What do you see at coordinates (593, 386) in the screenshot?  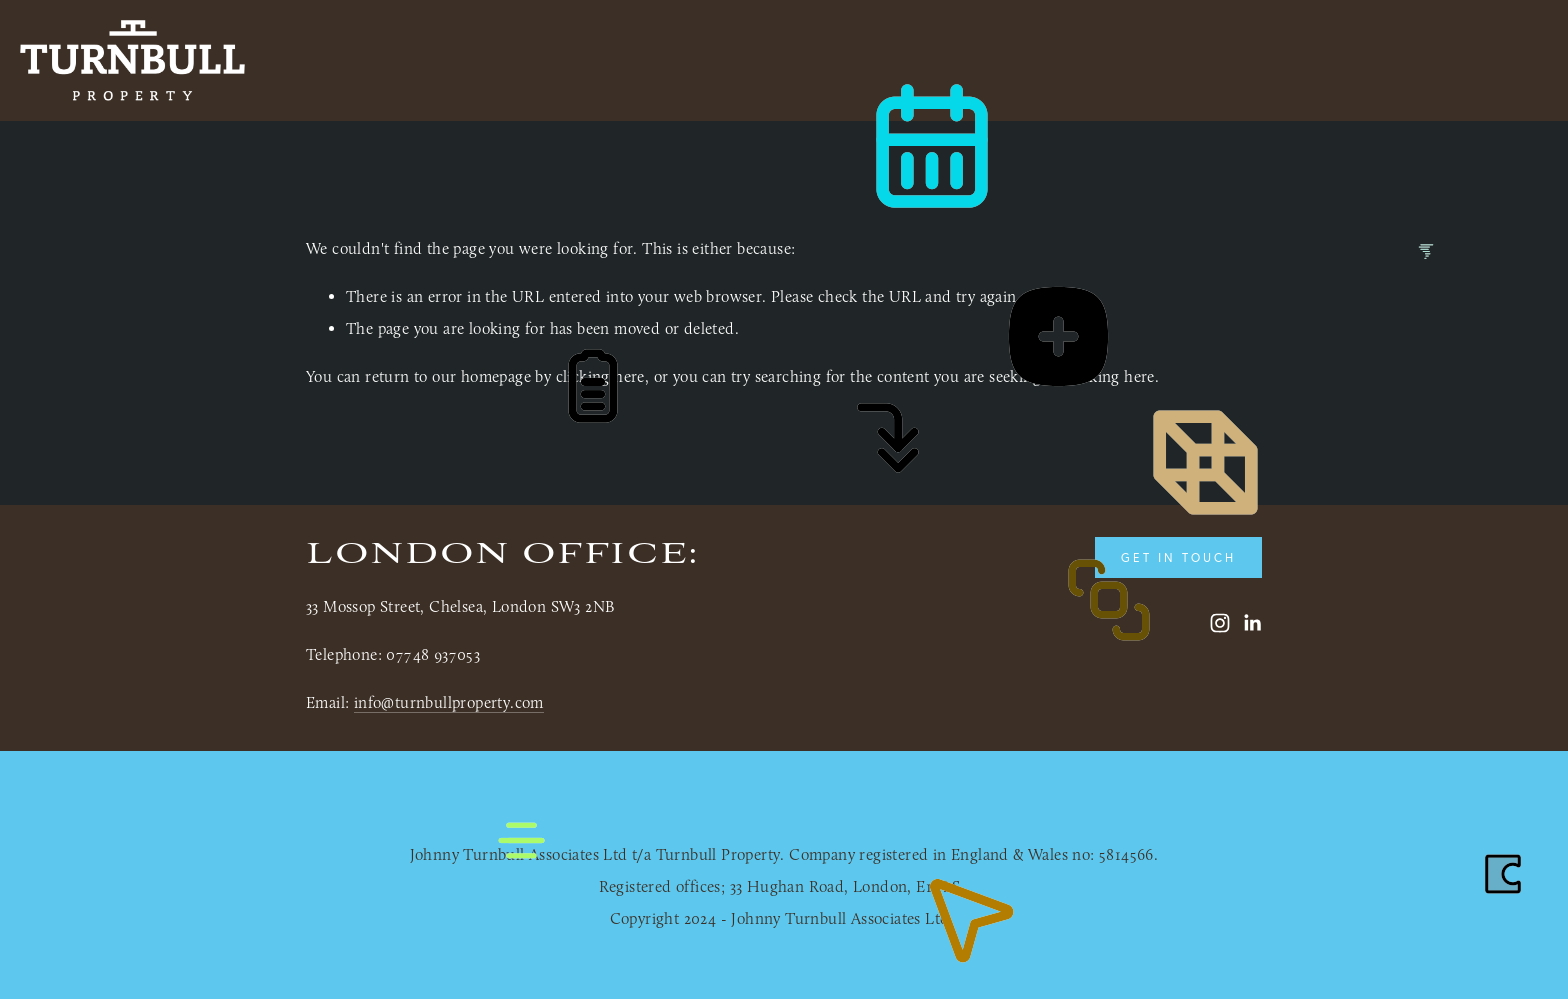 I see `battery level indicator showing medium charge` at bounding box center [593, 386].